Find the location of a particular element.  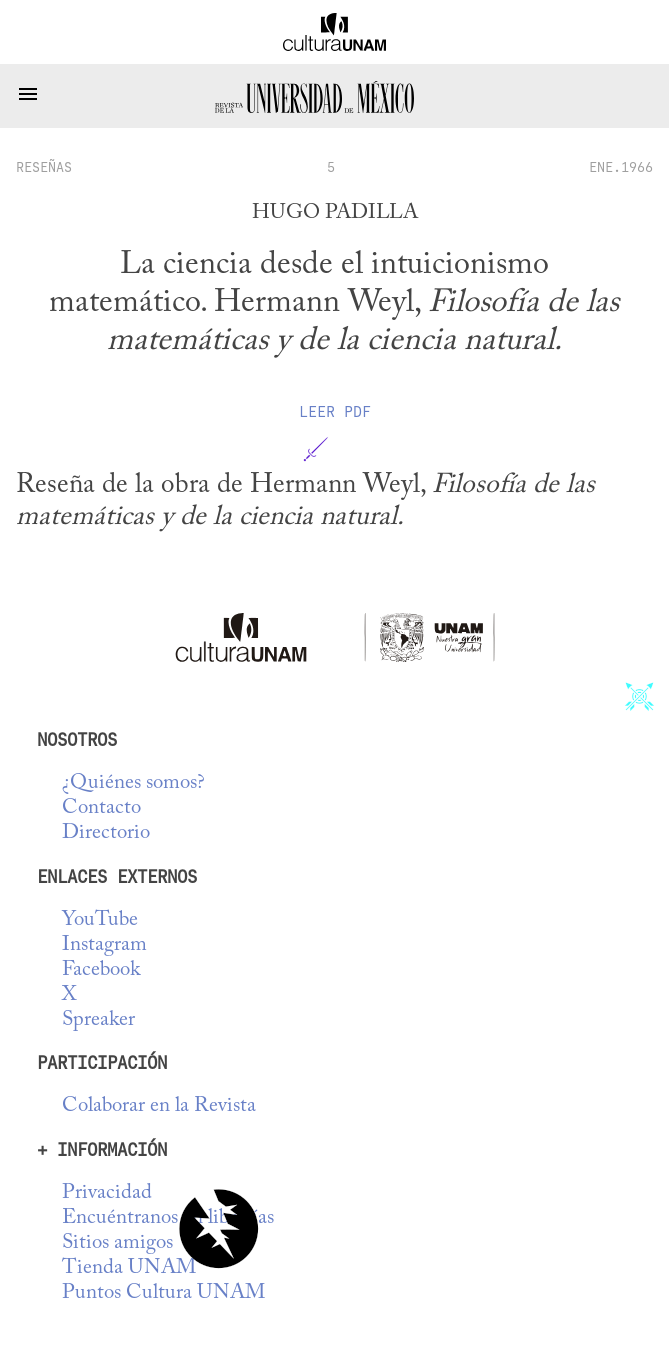

view targeting or precision settings is located at coordinates (639, 696).